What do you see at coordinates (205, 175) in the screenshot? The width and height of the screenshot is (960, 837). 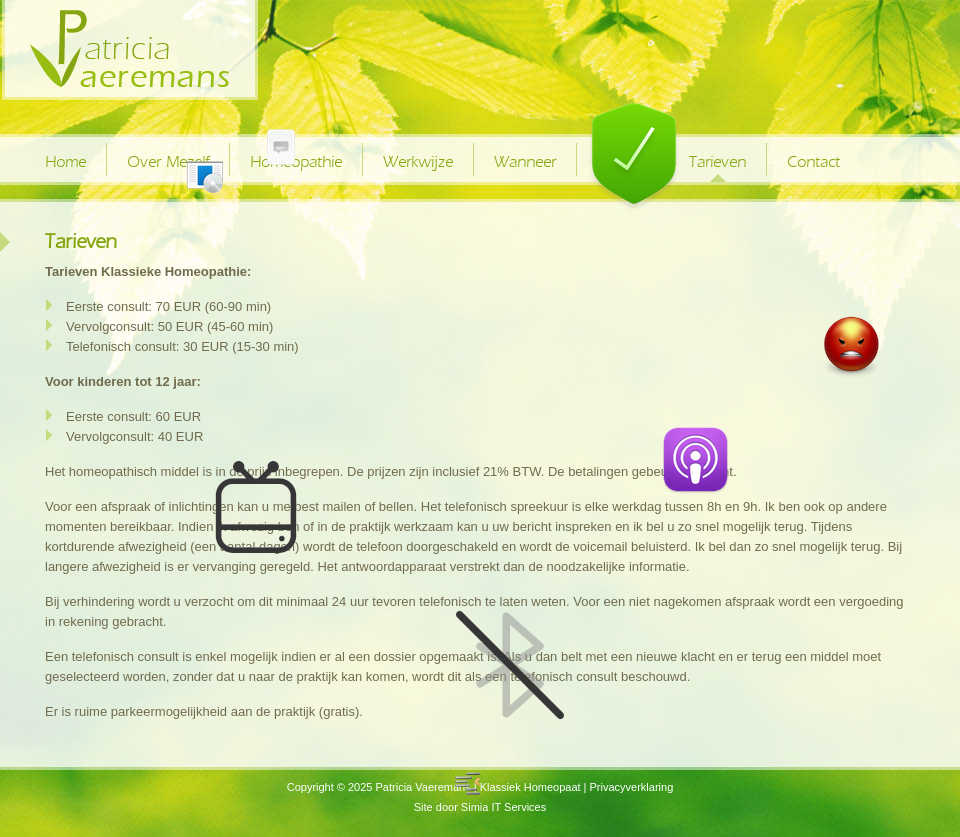 I see `open program installation disc` at bounding box center [205, 175].